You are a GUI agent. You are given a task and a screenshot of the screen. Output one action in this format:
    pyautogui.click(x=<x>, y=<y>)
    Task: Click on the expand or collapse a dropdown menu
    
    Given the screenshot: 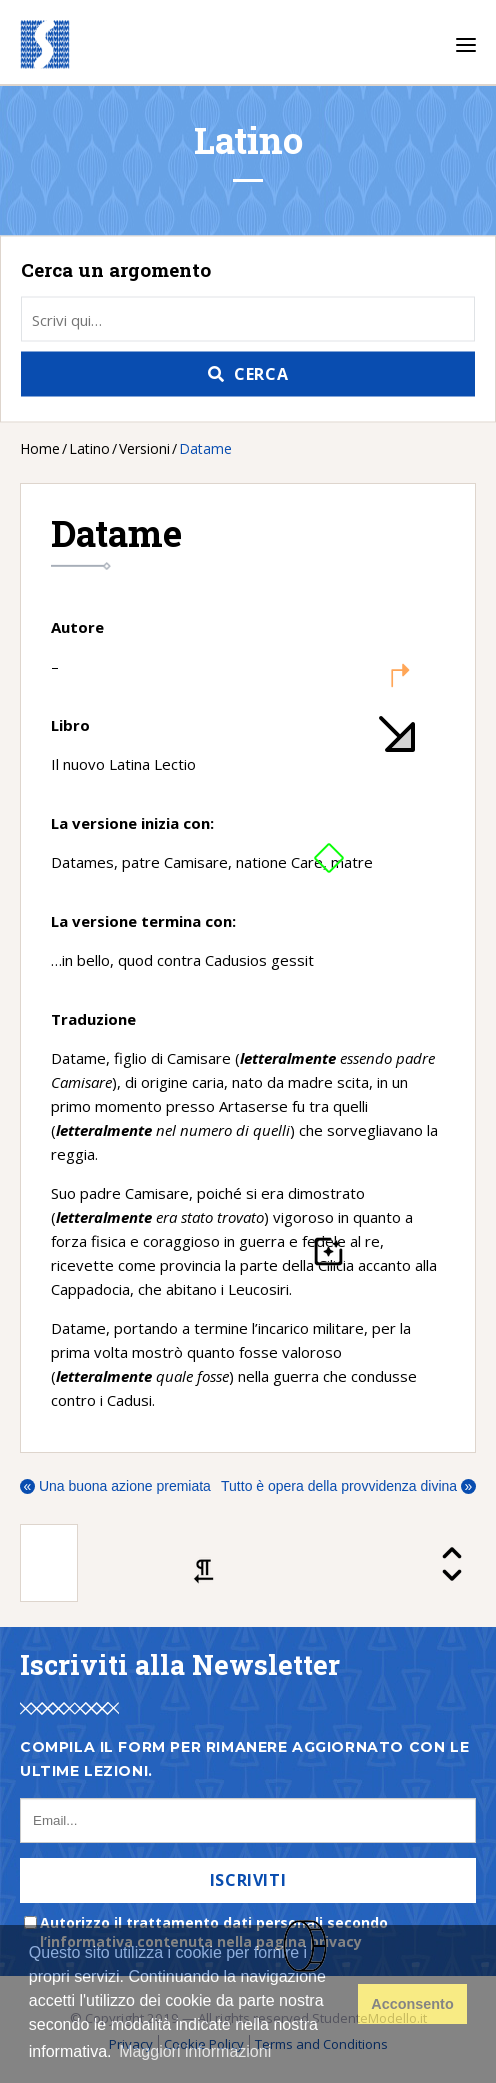 What is the action you would take?
    pyautogui.click(x=452, y=1564)
    